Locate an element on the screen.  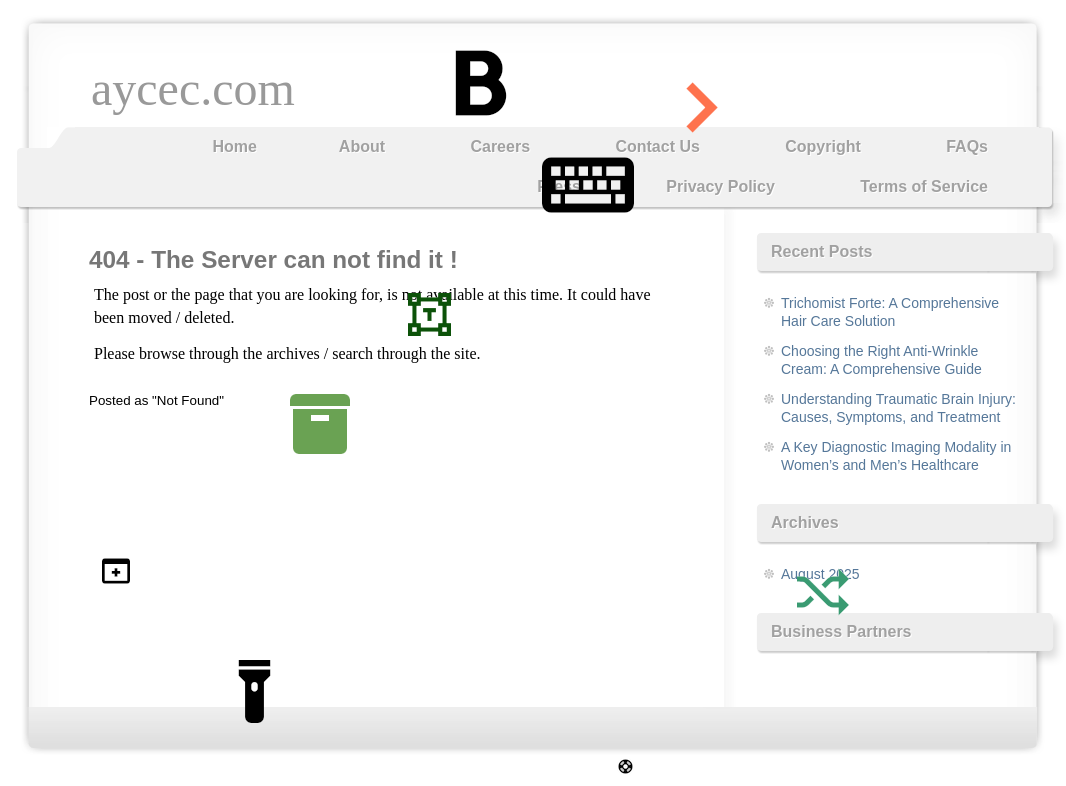
toggle flashlight on/off is located at coordinates (254, 691).